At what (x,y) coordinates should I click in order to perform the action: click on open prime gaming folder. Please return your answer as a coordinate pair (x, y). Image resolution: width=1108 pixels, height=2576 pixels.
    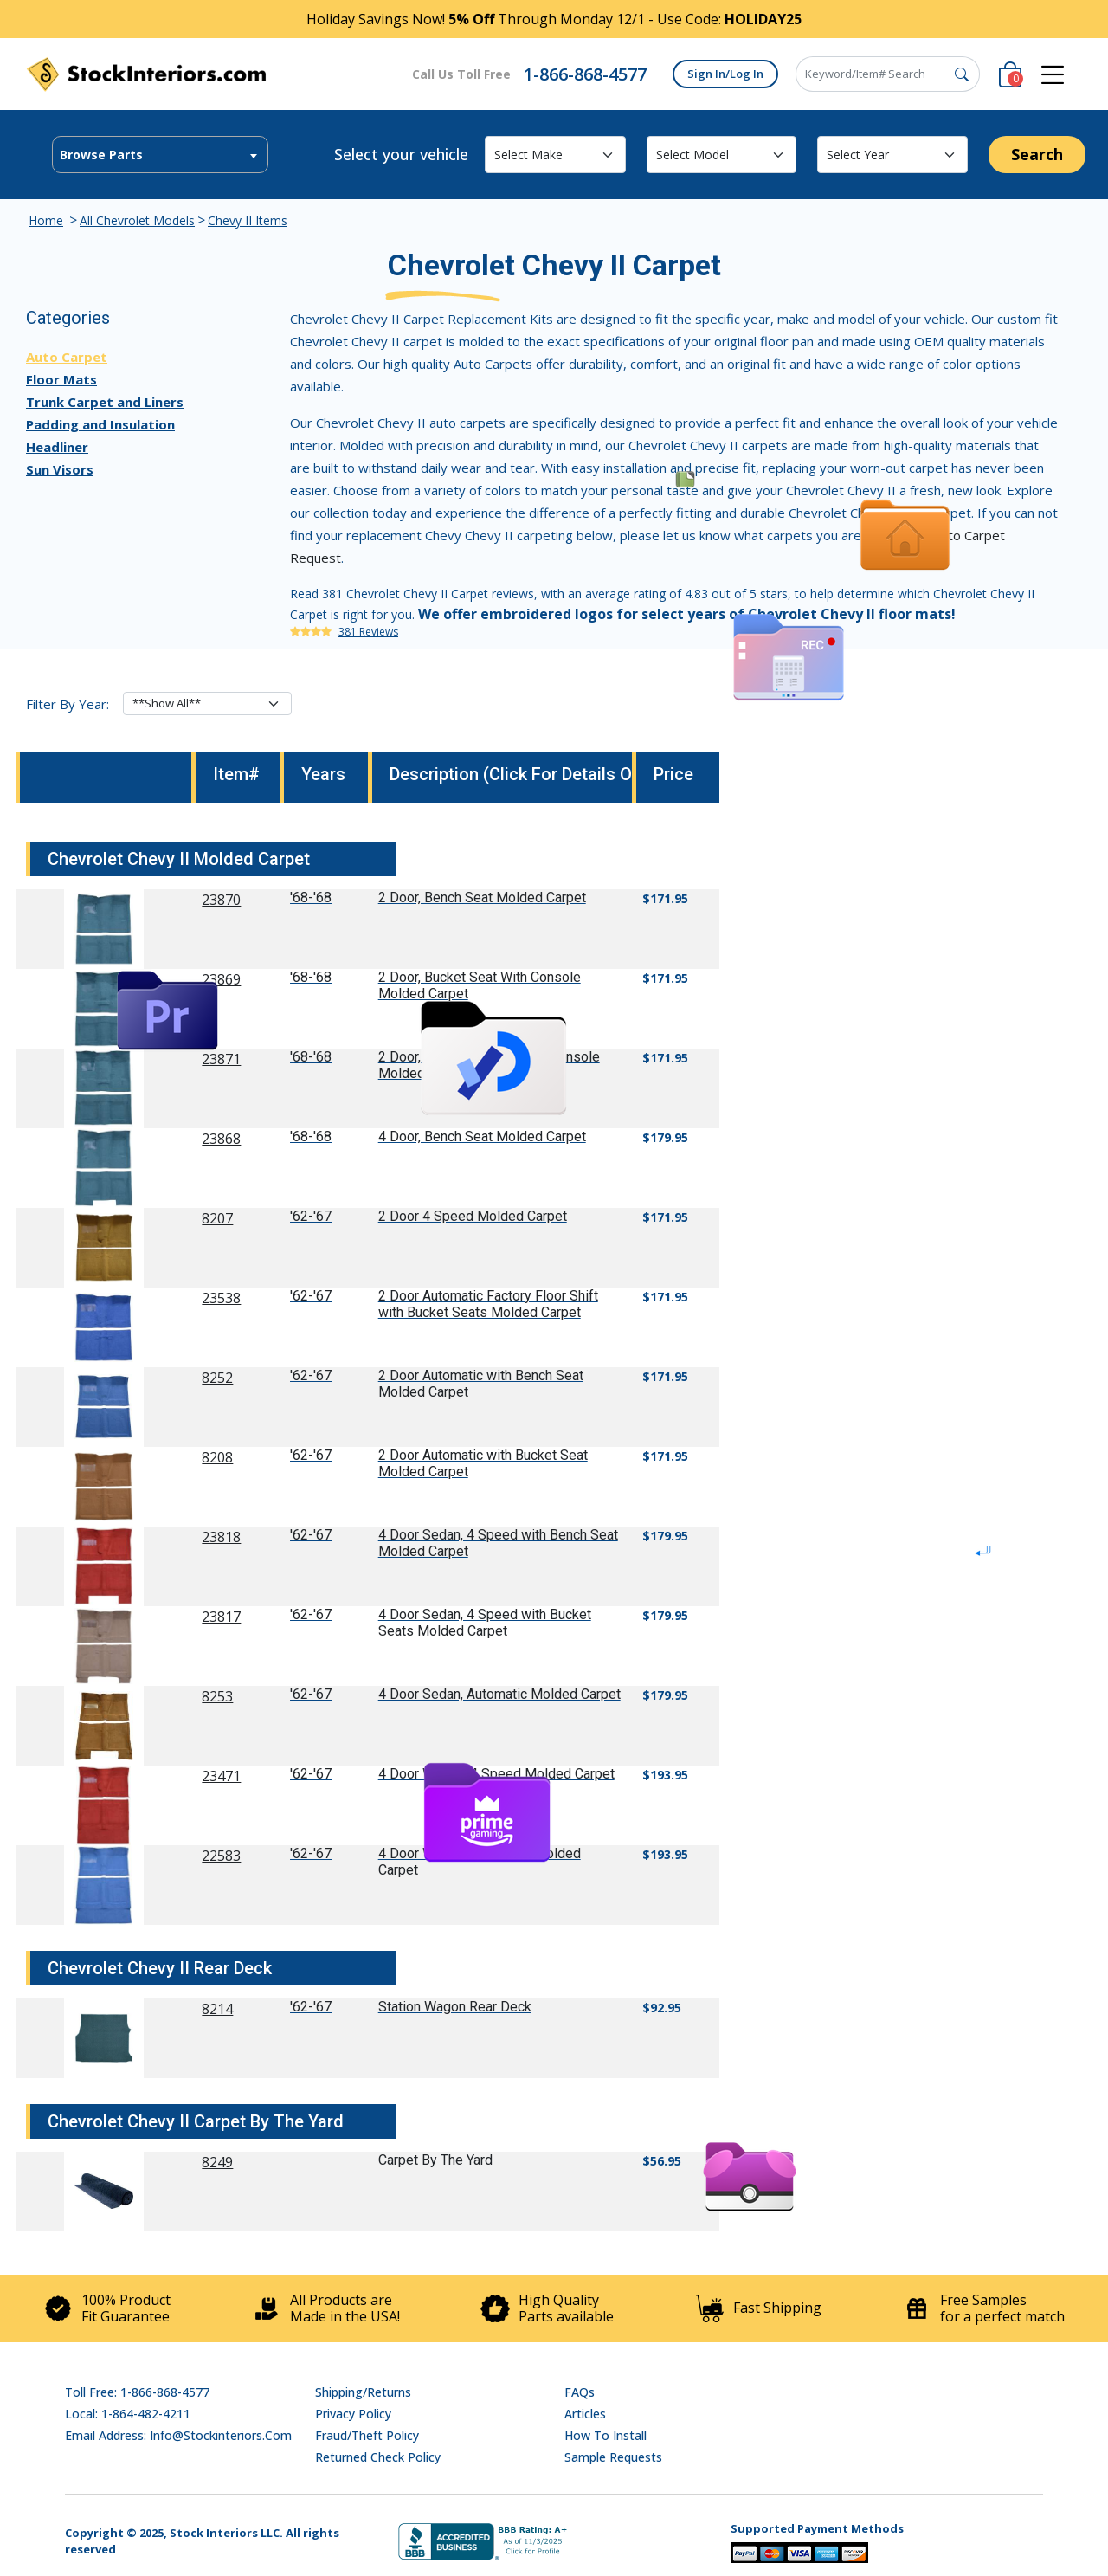
    Looking at the image, I should click on (486, 1816).